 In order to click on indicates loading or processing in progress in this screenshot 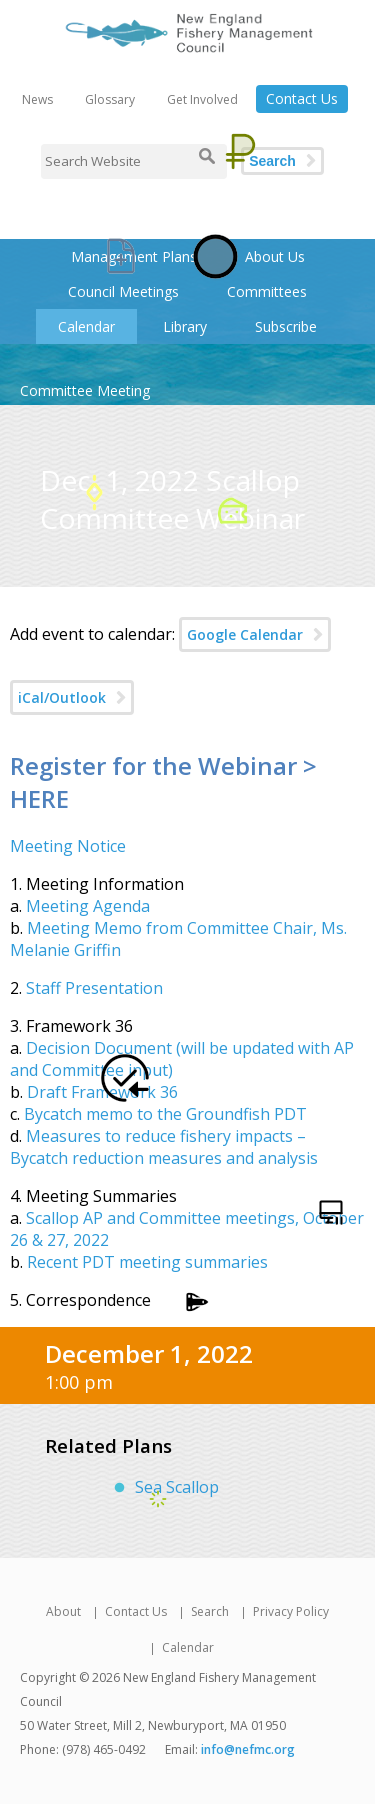, I will do `click(158, 1499)`.